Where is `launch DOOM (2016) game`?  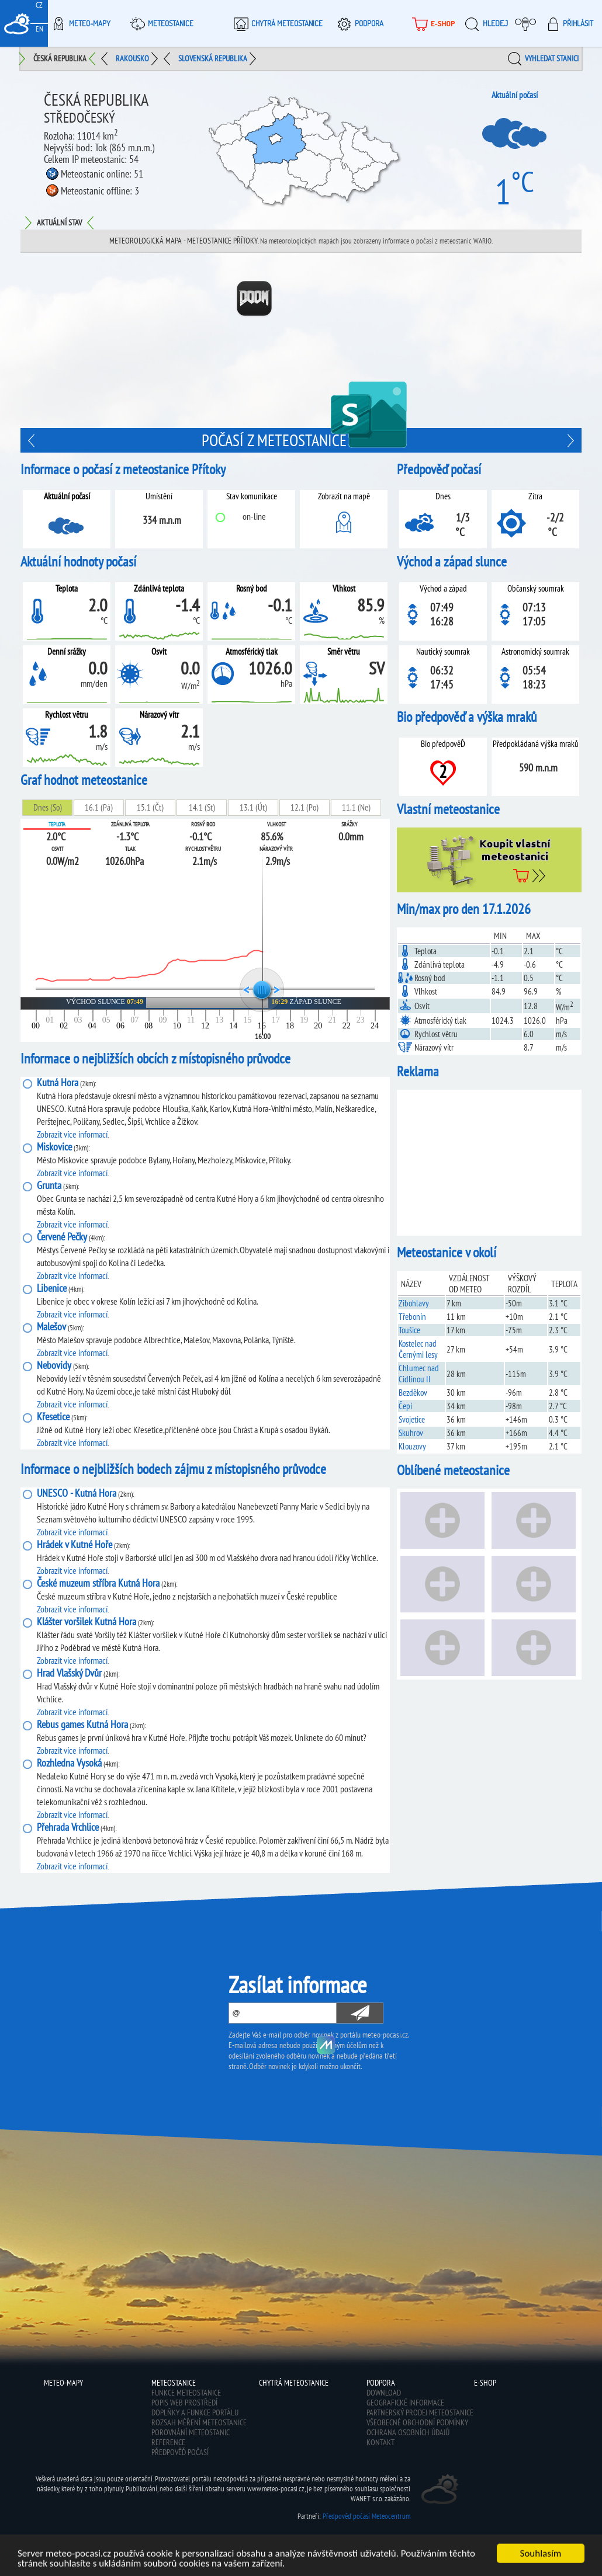
launch DOOM (2016) game is located at coordinates (254, 298).